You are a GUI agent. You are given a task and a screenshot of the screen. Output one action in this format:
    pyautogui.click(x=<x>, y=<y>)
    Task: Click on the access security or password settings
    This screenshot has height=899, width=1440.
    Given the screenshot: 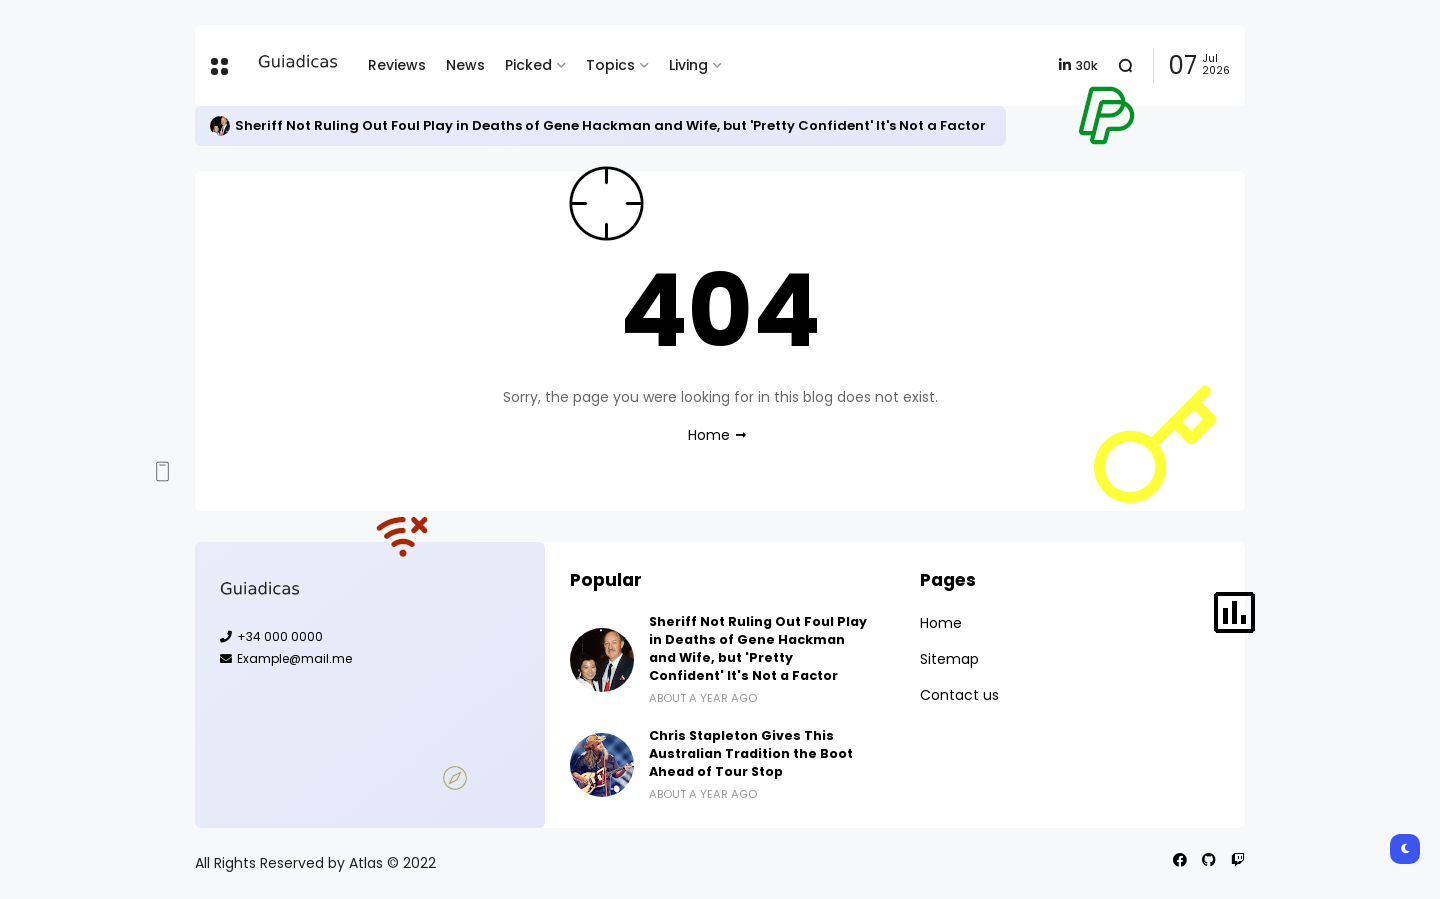 What is the action you would take?
    pyautogui.click(x=1155, y=447)
    